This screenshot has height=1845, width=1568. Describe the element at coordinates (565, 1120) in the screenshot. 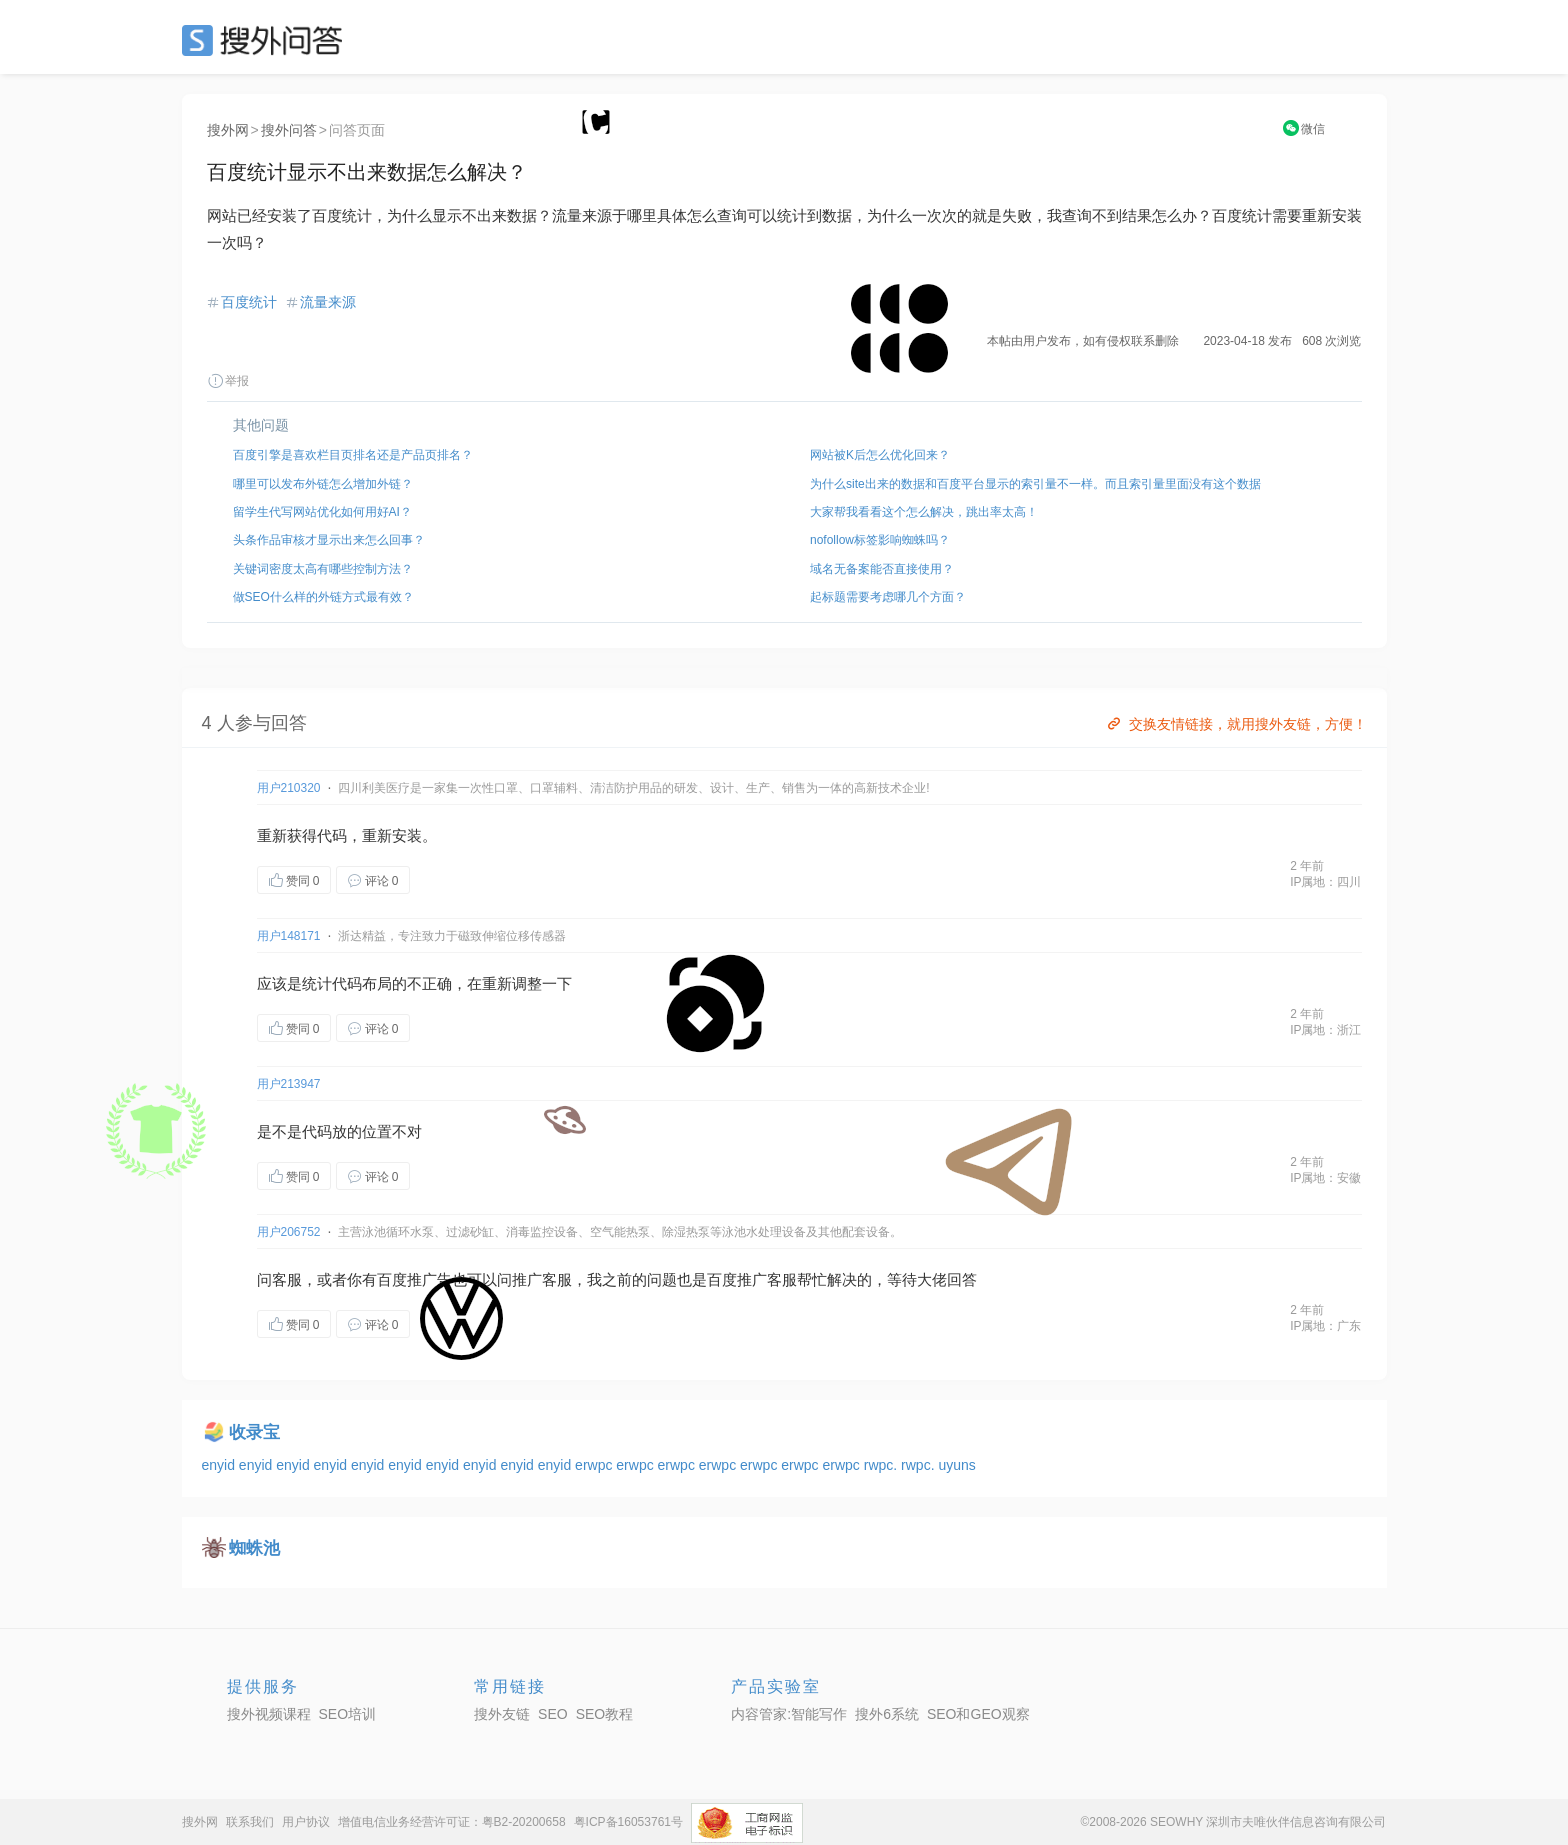

I see `open hoppscotch api testing tool` at that location.